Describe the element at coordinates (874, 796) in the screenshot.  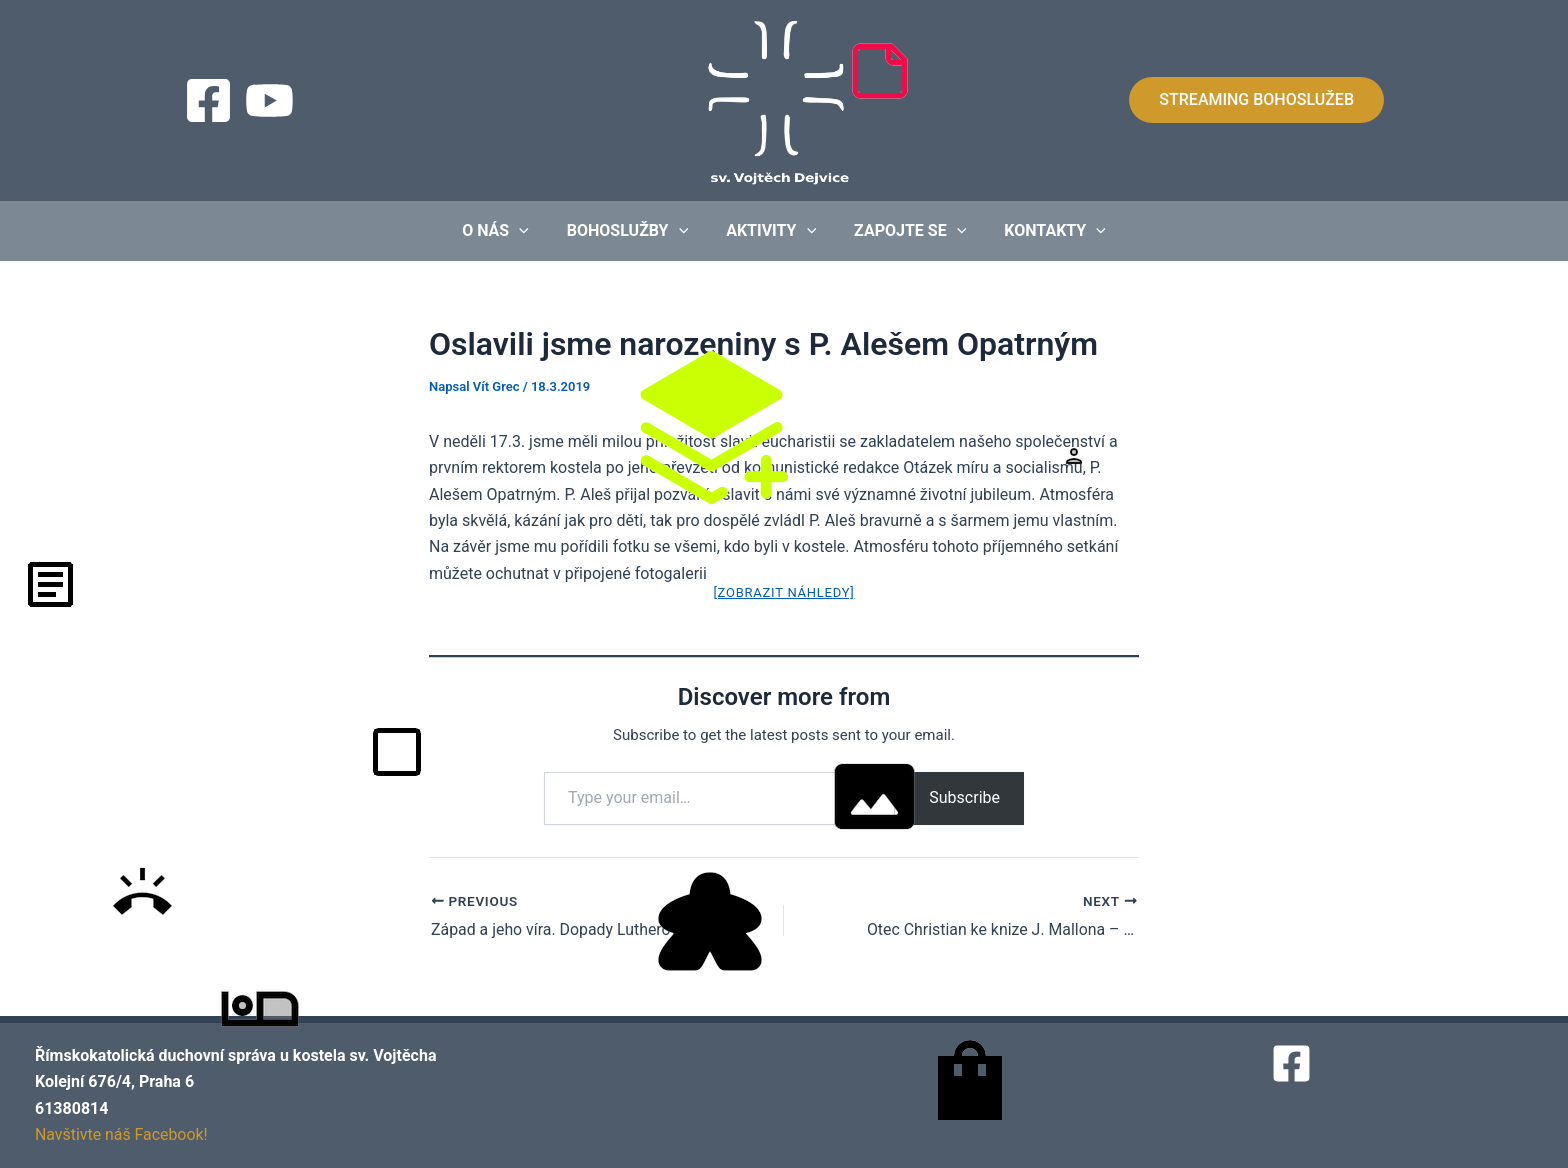
I see `view image at actual size` at that location.